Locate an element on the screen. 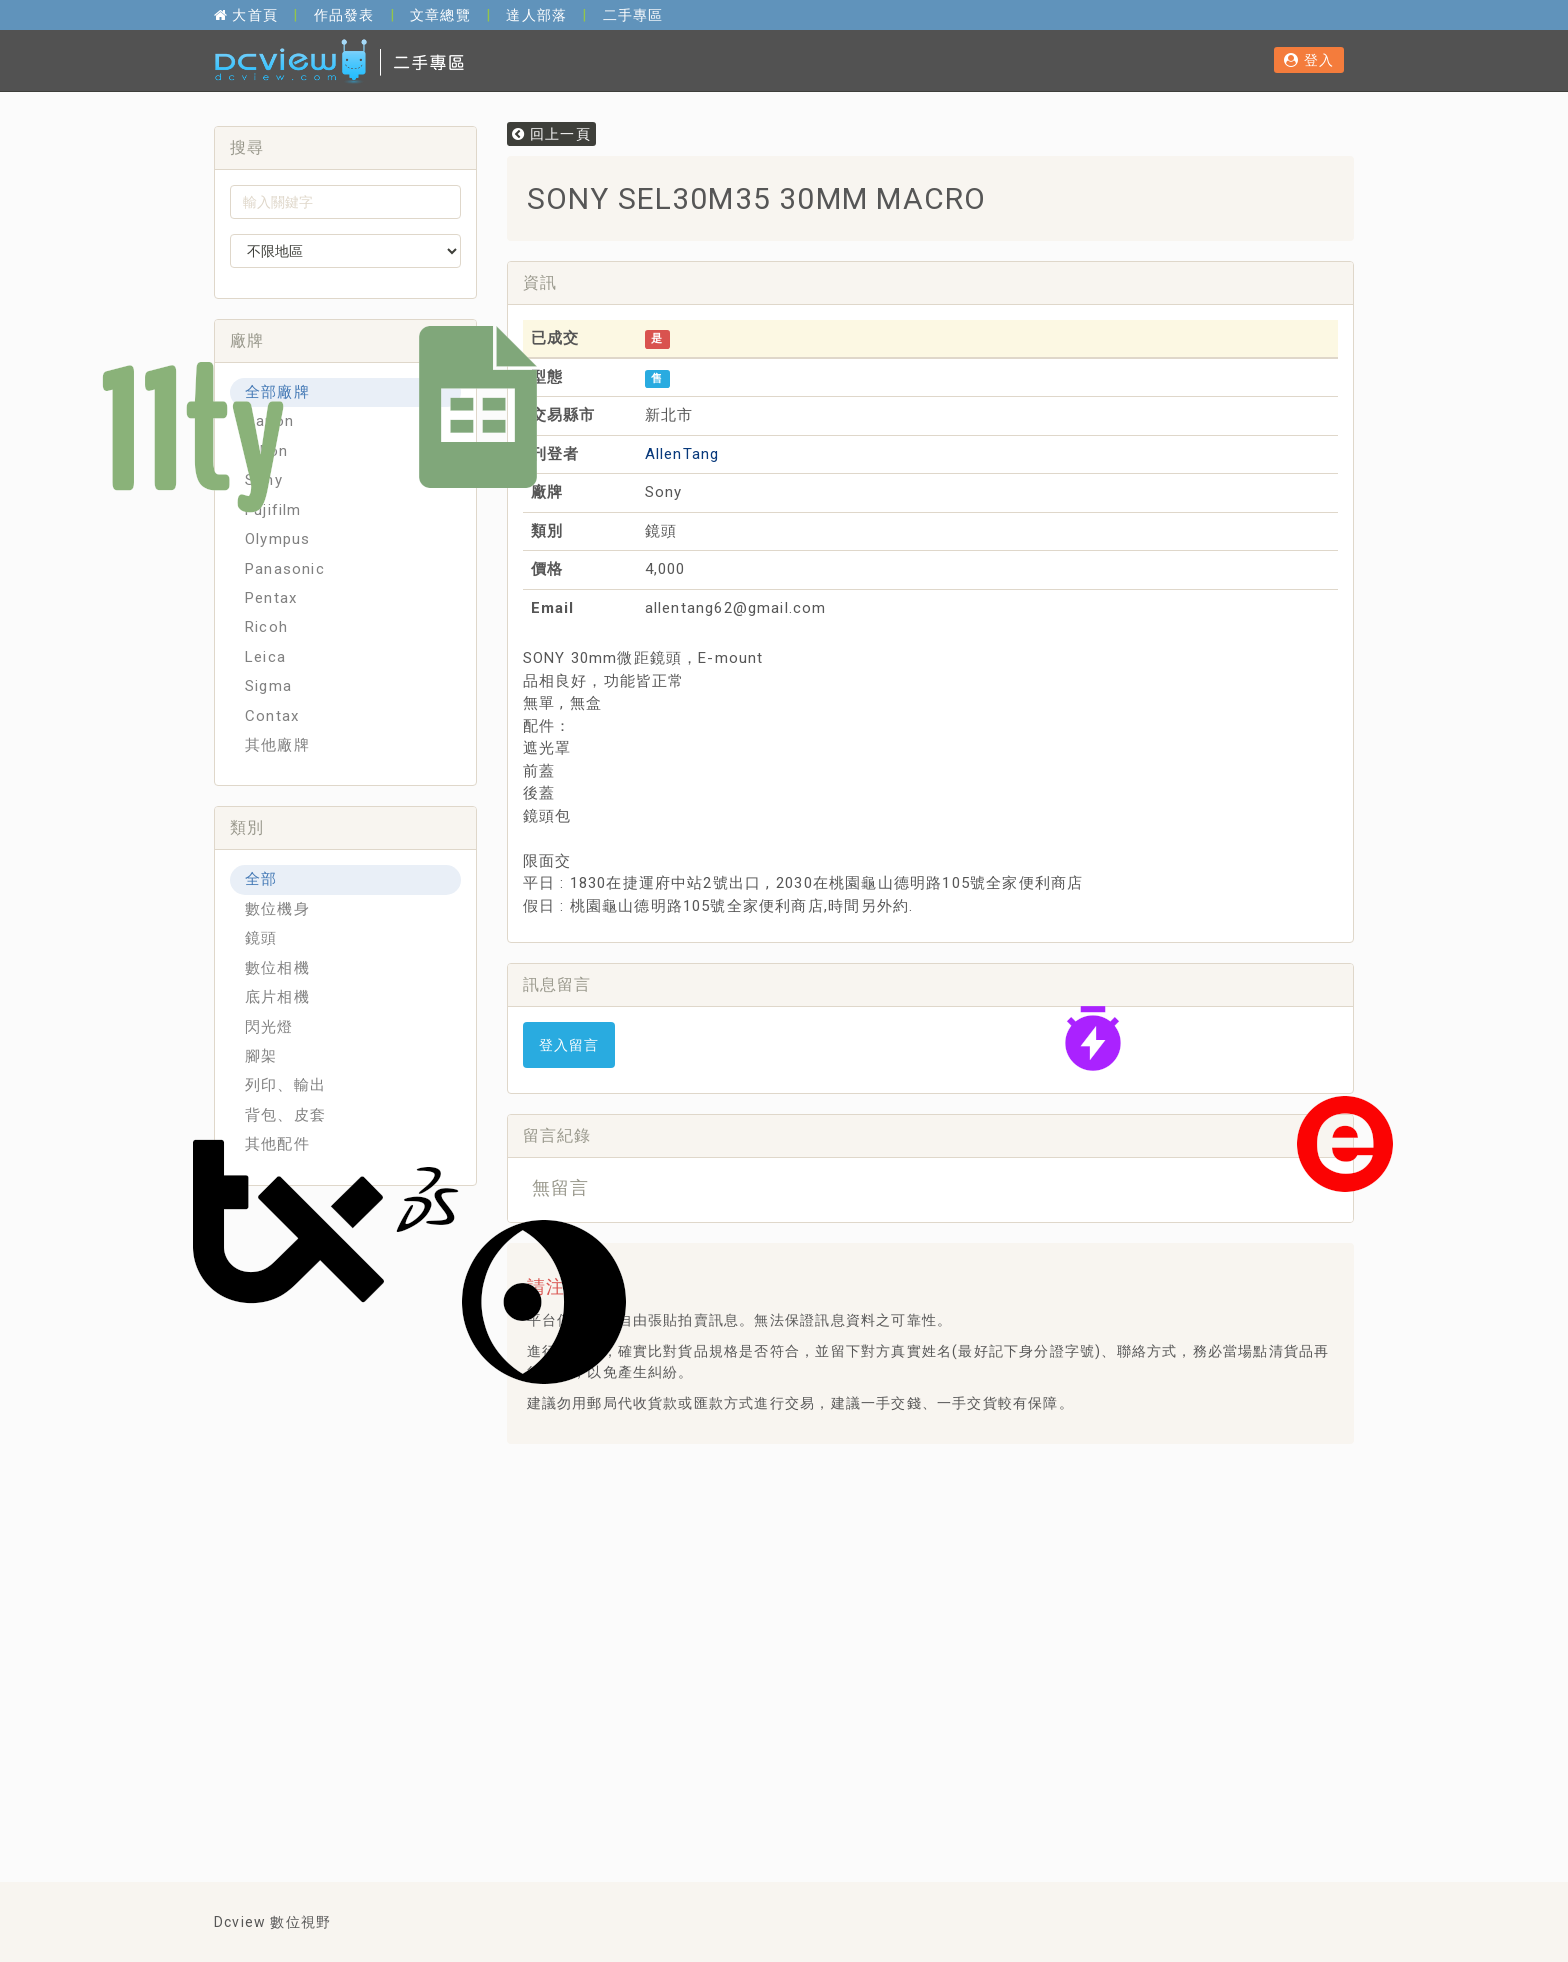 The width and height of the screenshot is (1568, 1962). transifex localization platform logo is located at coordinates (288, 1221).